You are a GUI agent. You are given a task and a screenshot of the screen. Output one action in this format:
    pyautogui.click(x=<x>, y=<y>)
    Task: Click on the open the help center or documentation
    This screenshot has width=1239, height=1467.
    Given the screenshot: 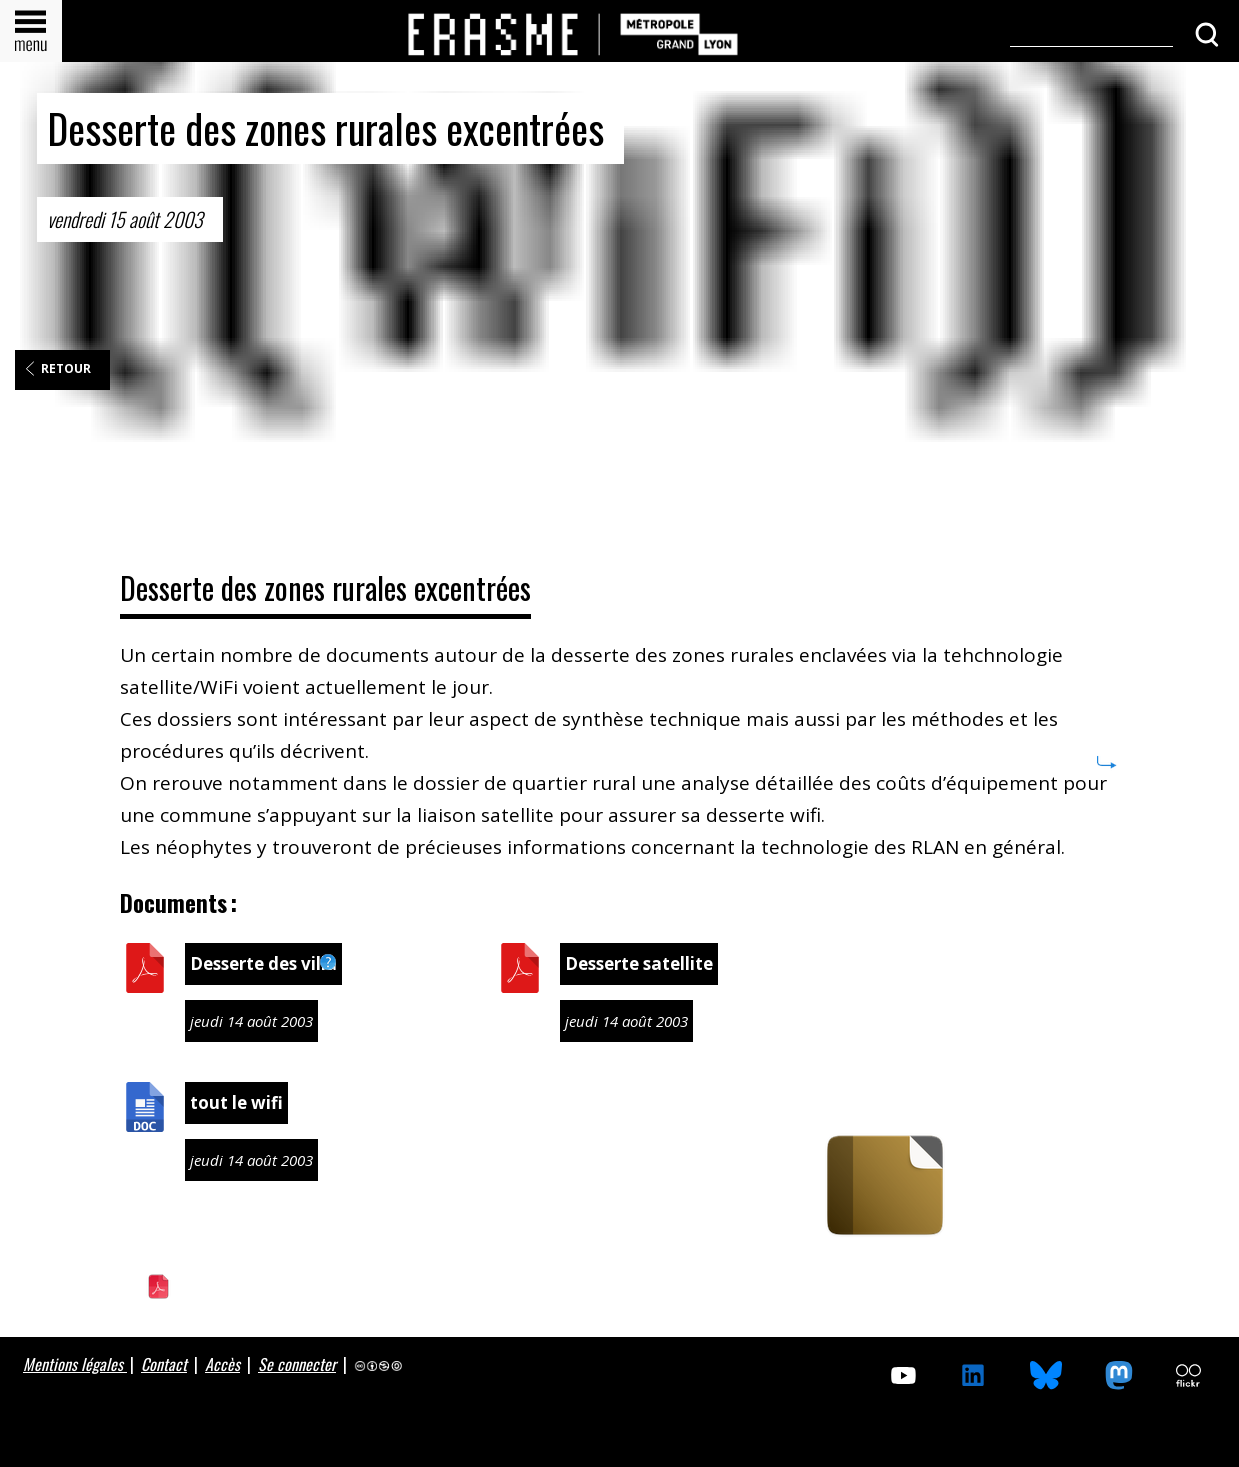 What is the action you would take?
    pyautogui.click(x=328, y=962)
    